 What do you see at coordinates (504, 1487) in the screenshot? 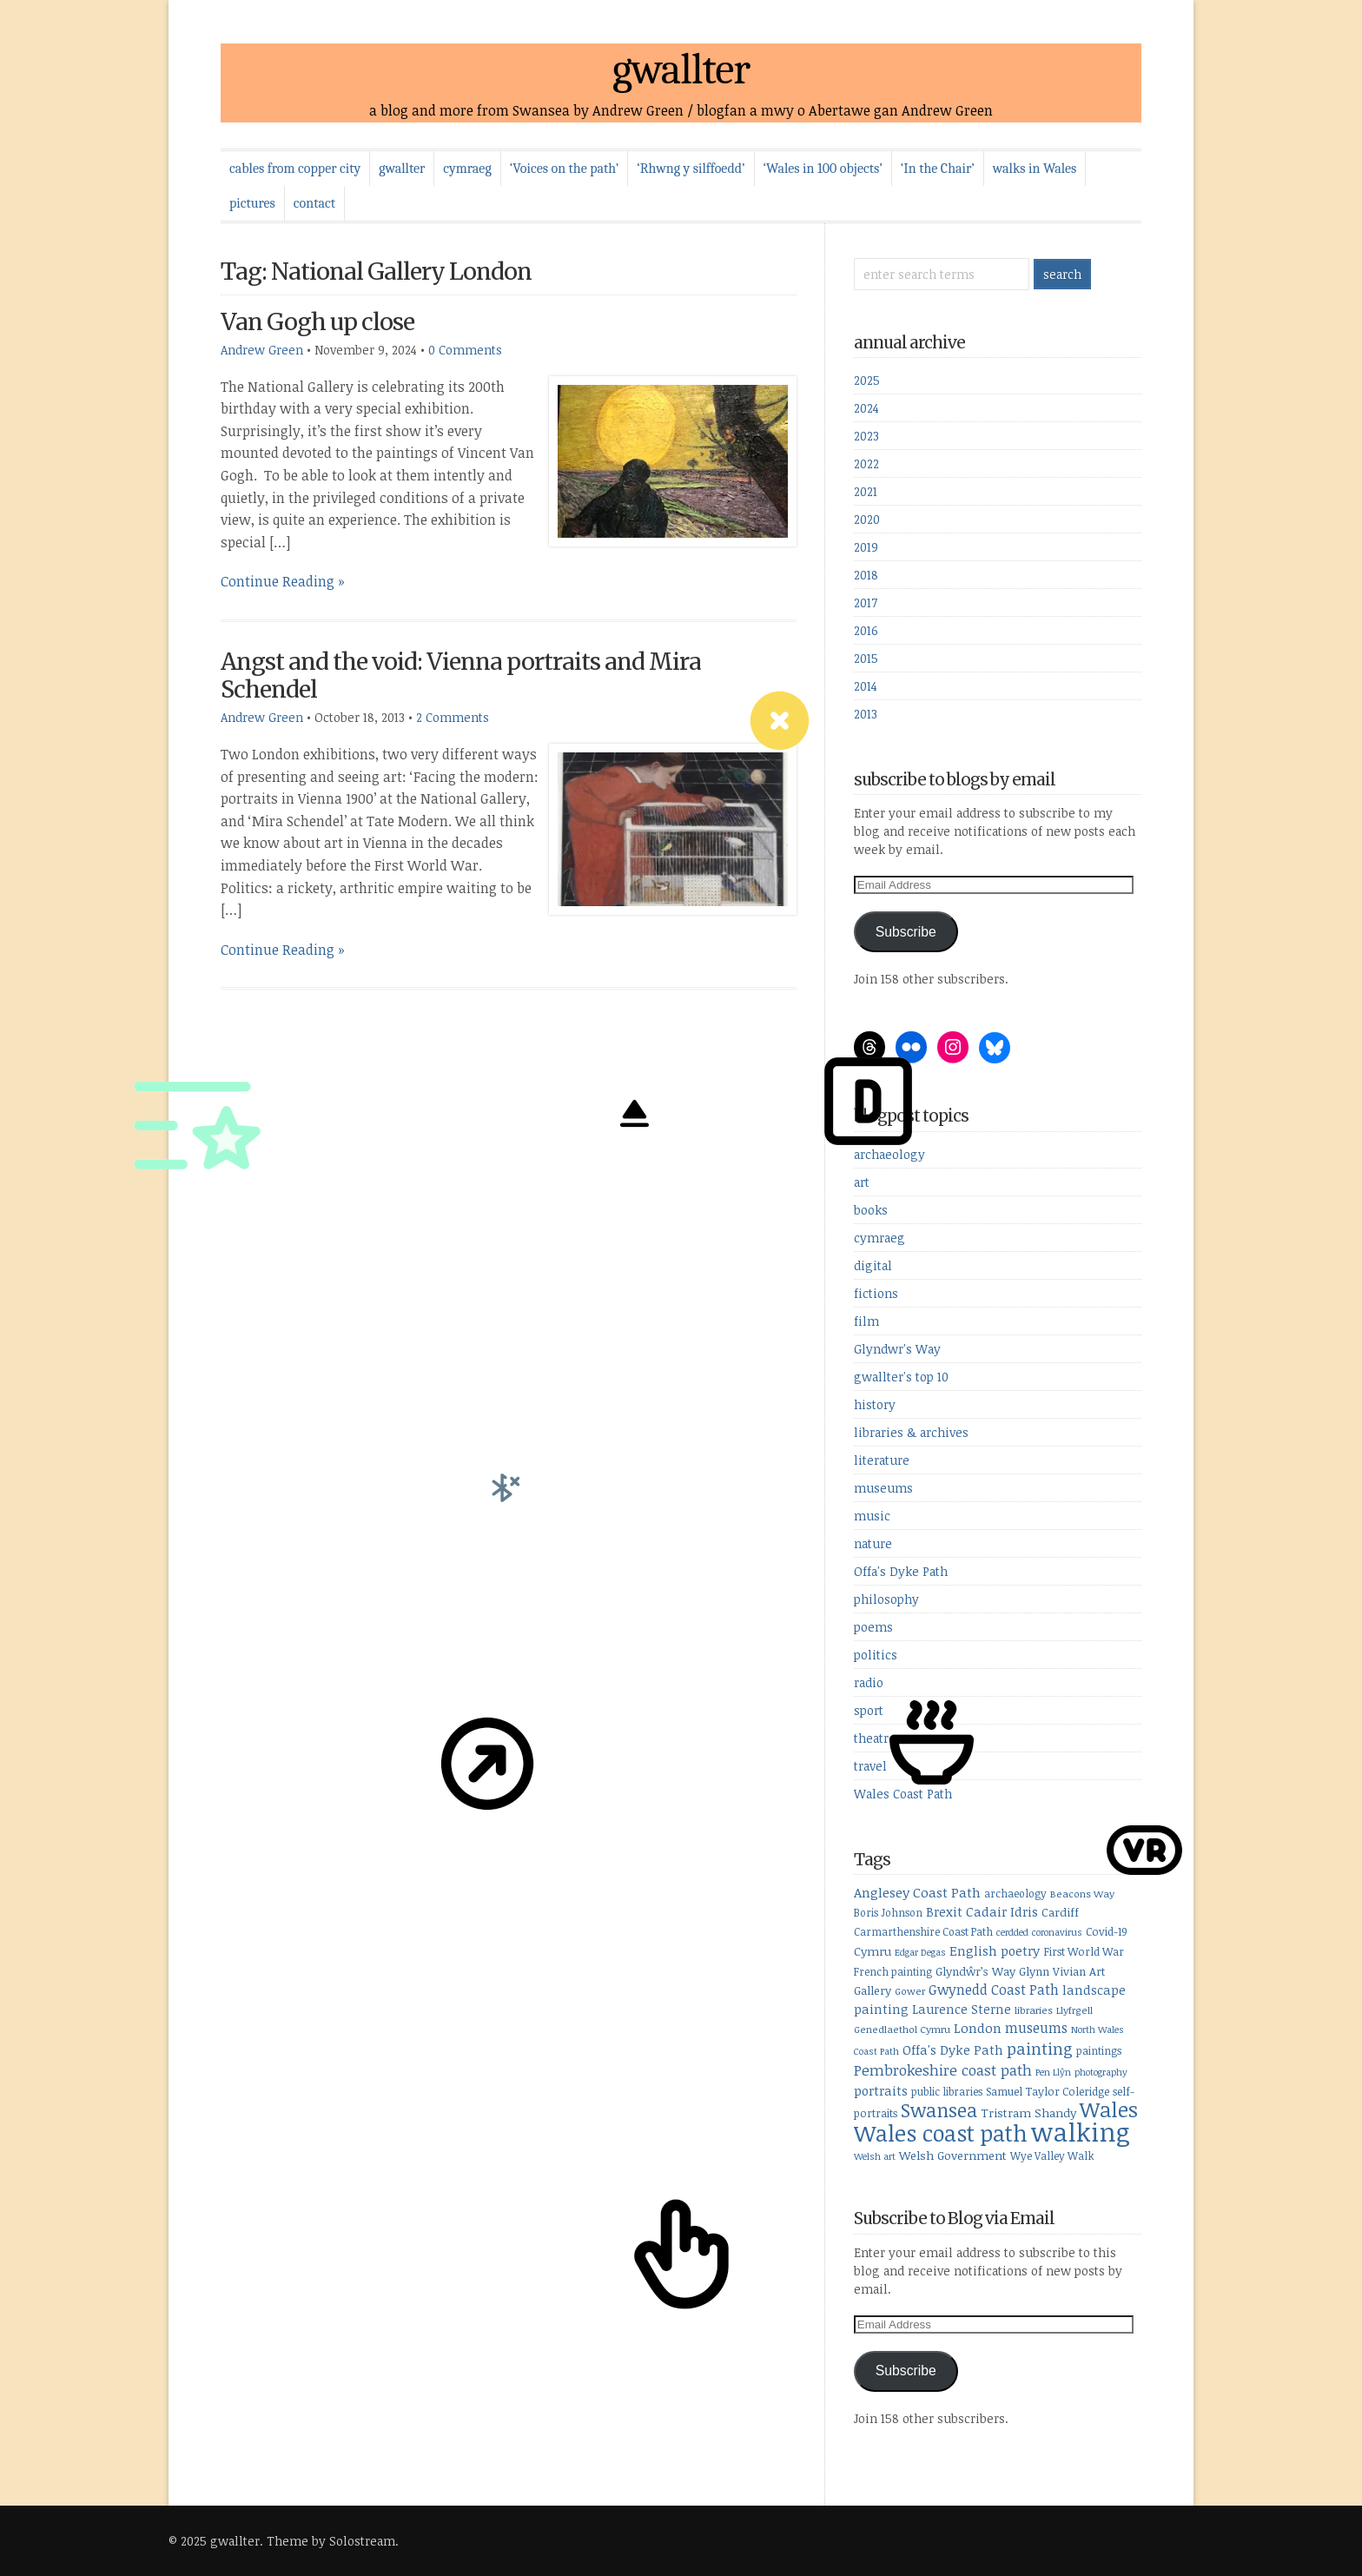
I see `bluetooth connection disabled or unavailable` at bounding box center [504, 1487].